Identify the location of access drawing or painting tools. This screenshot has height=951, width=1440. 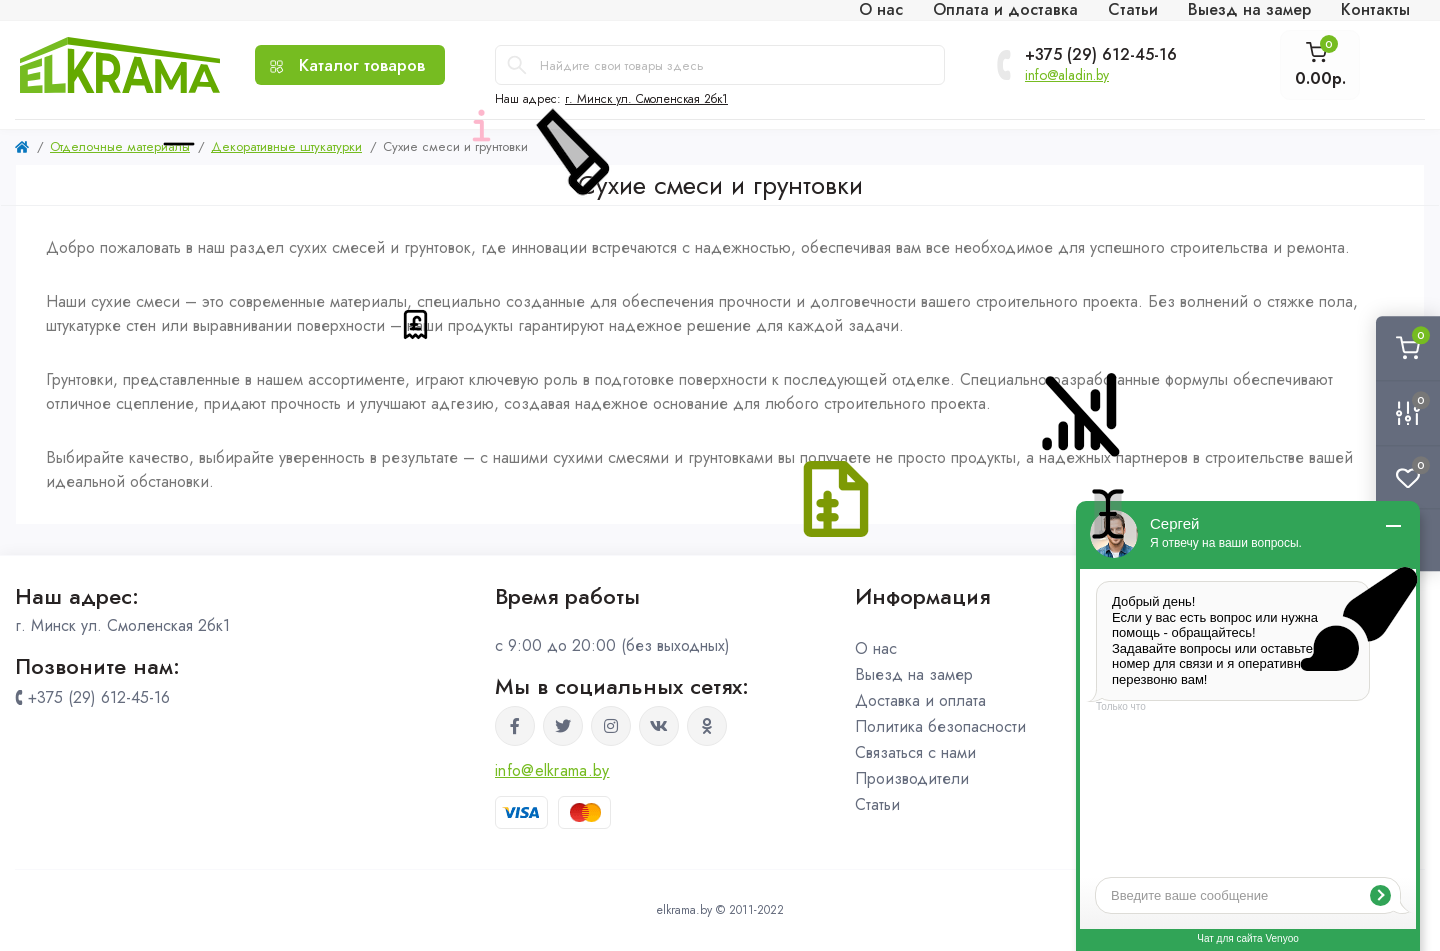
(1359, 619).